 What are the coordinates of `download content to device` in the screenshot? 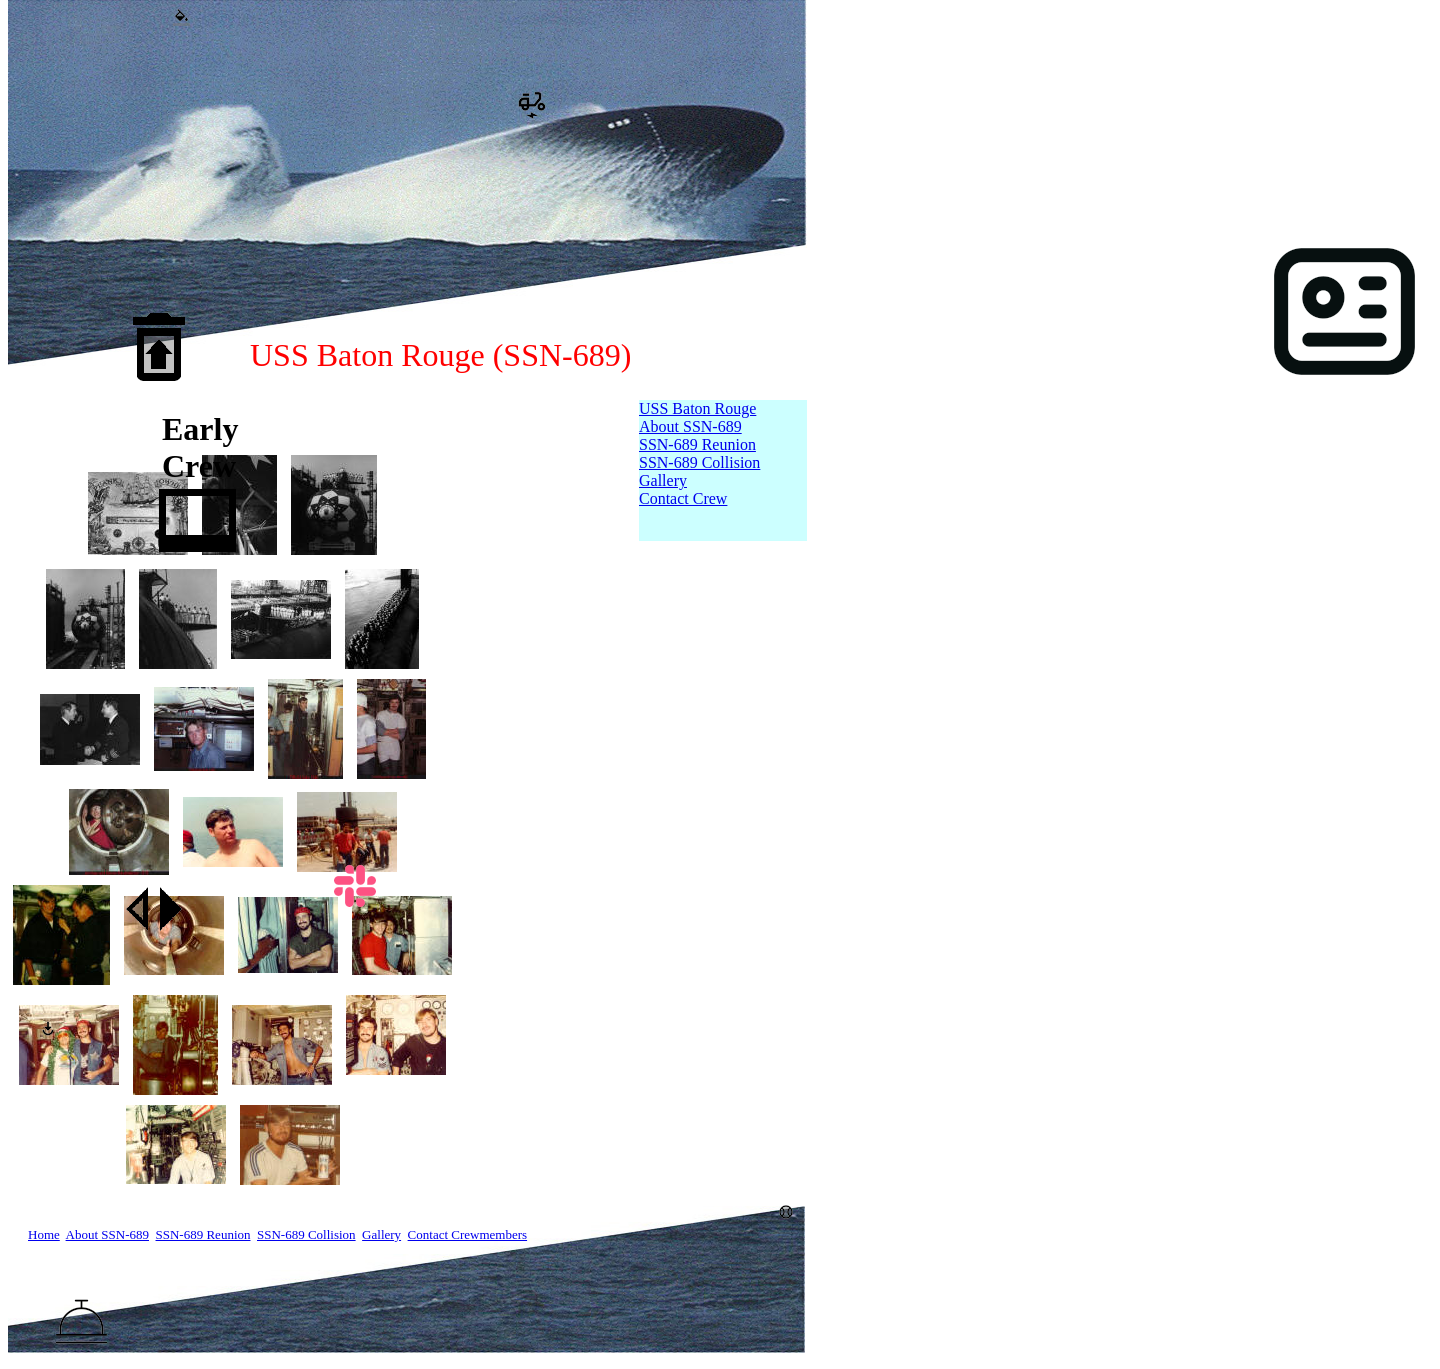 It's located at (48, 1028).